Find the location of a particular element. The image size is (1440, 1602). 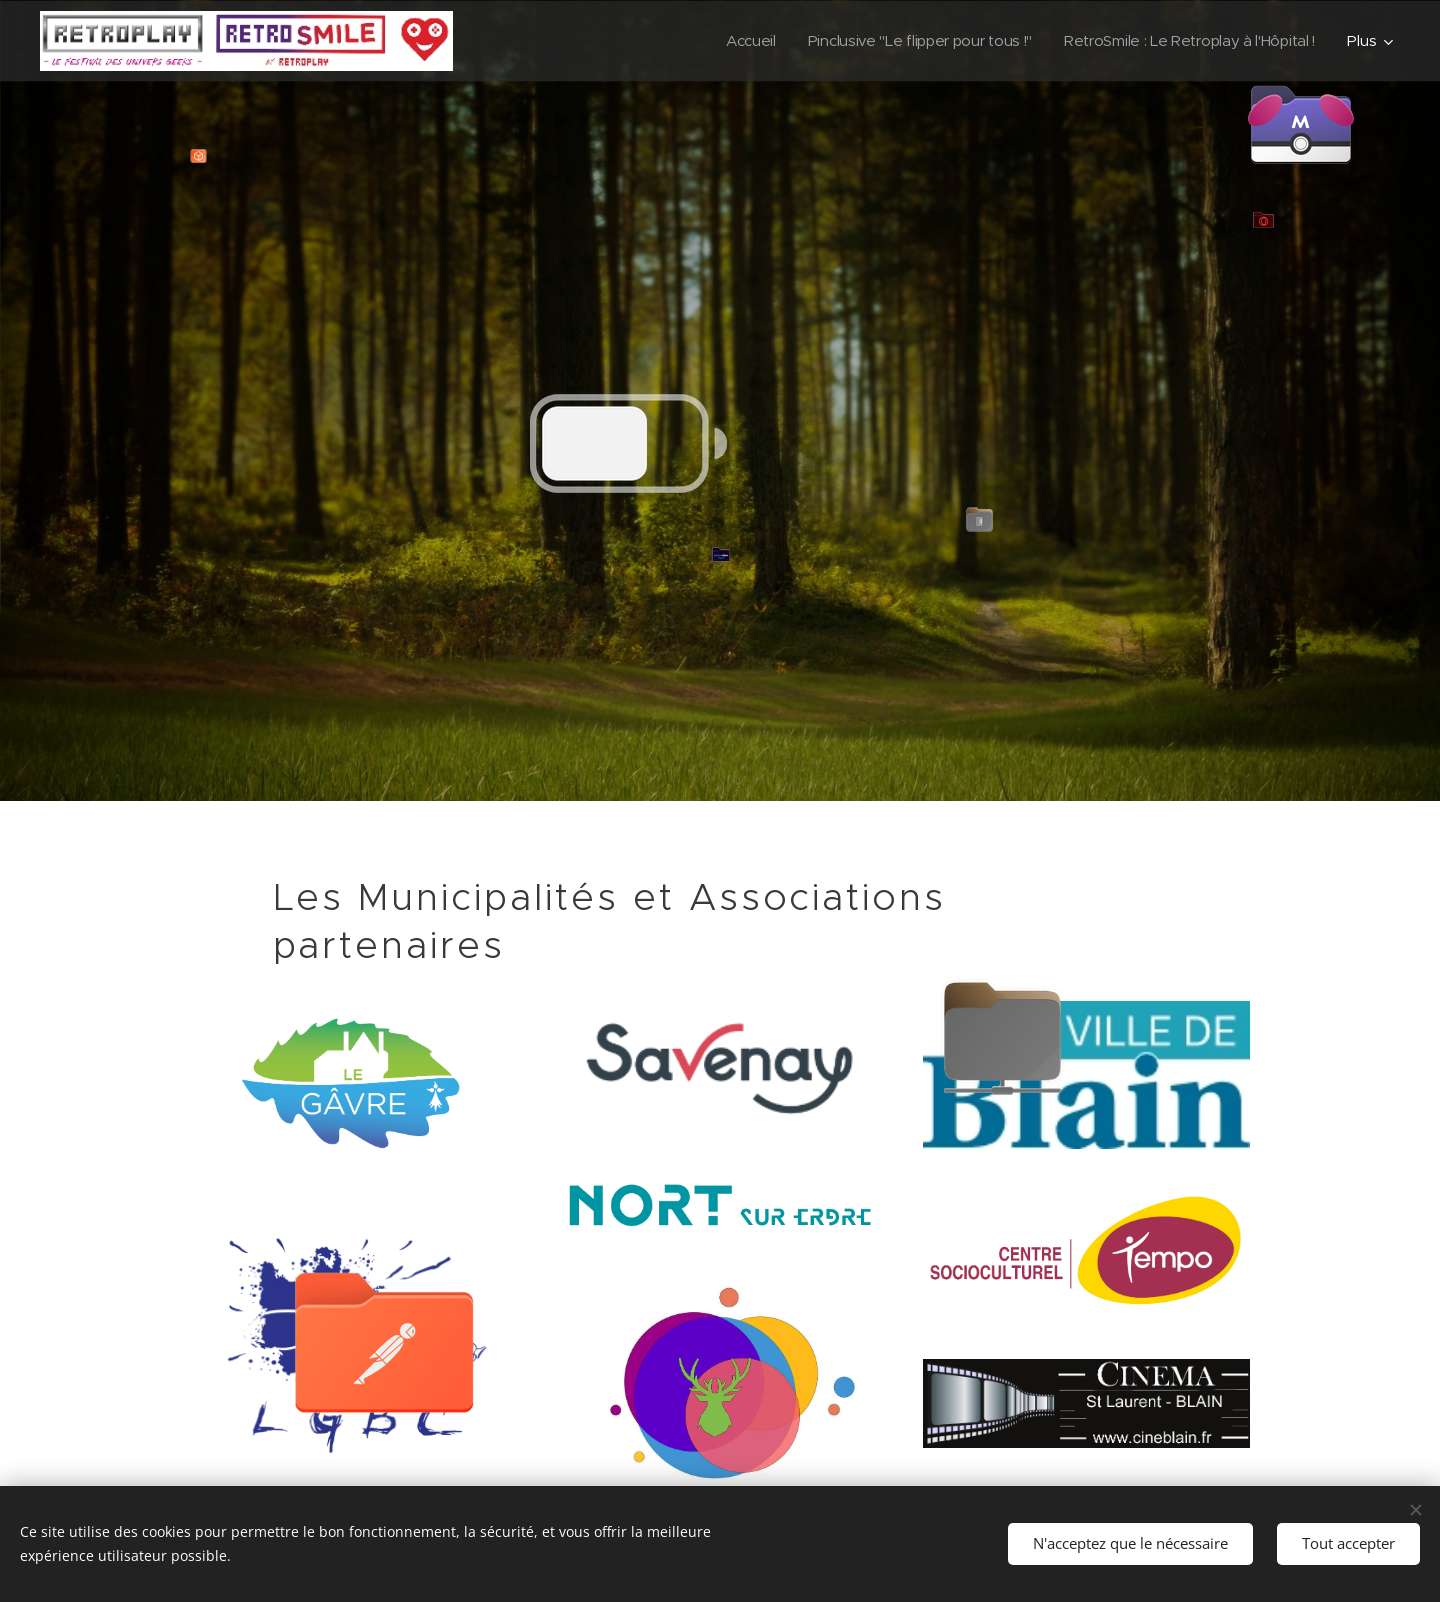

folder containing Postman API development files is located at coordinates (383, 1347).